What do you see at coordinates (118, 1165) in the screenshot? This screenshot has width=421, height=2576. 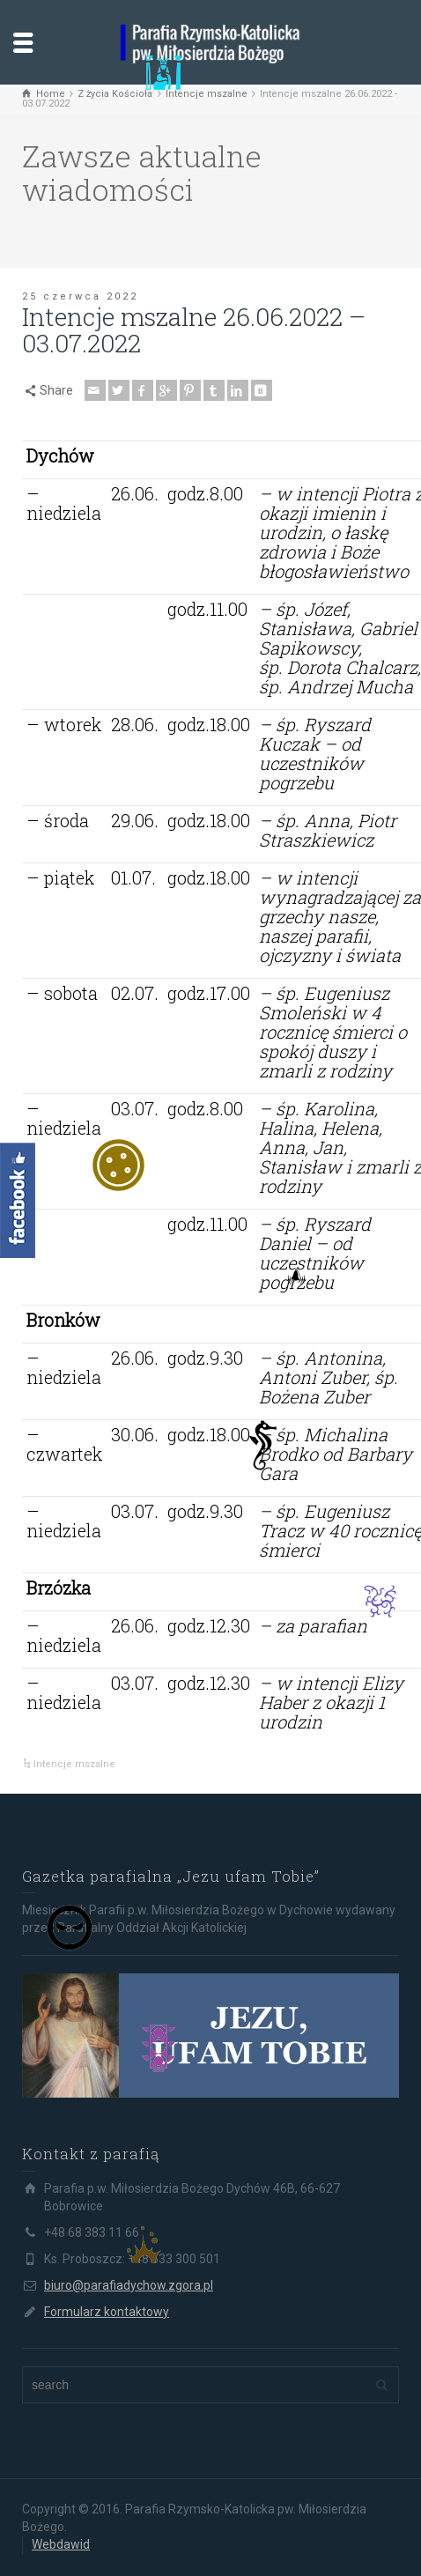 I see `clothing or fashion category` at bounding box center [118, 1165].